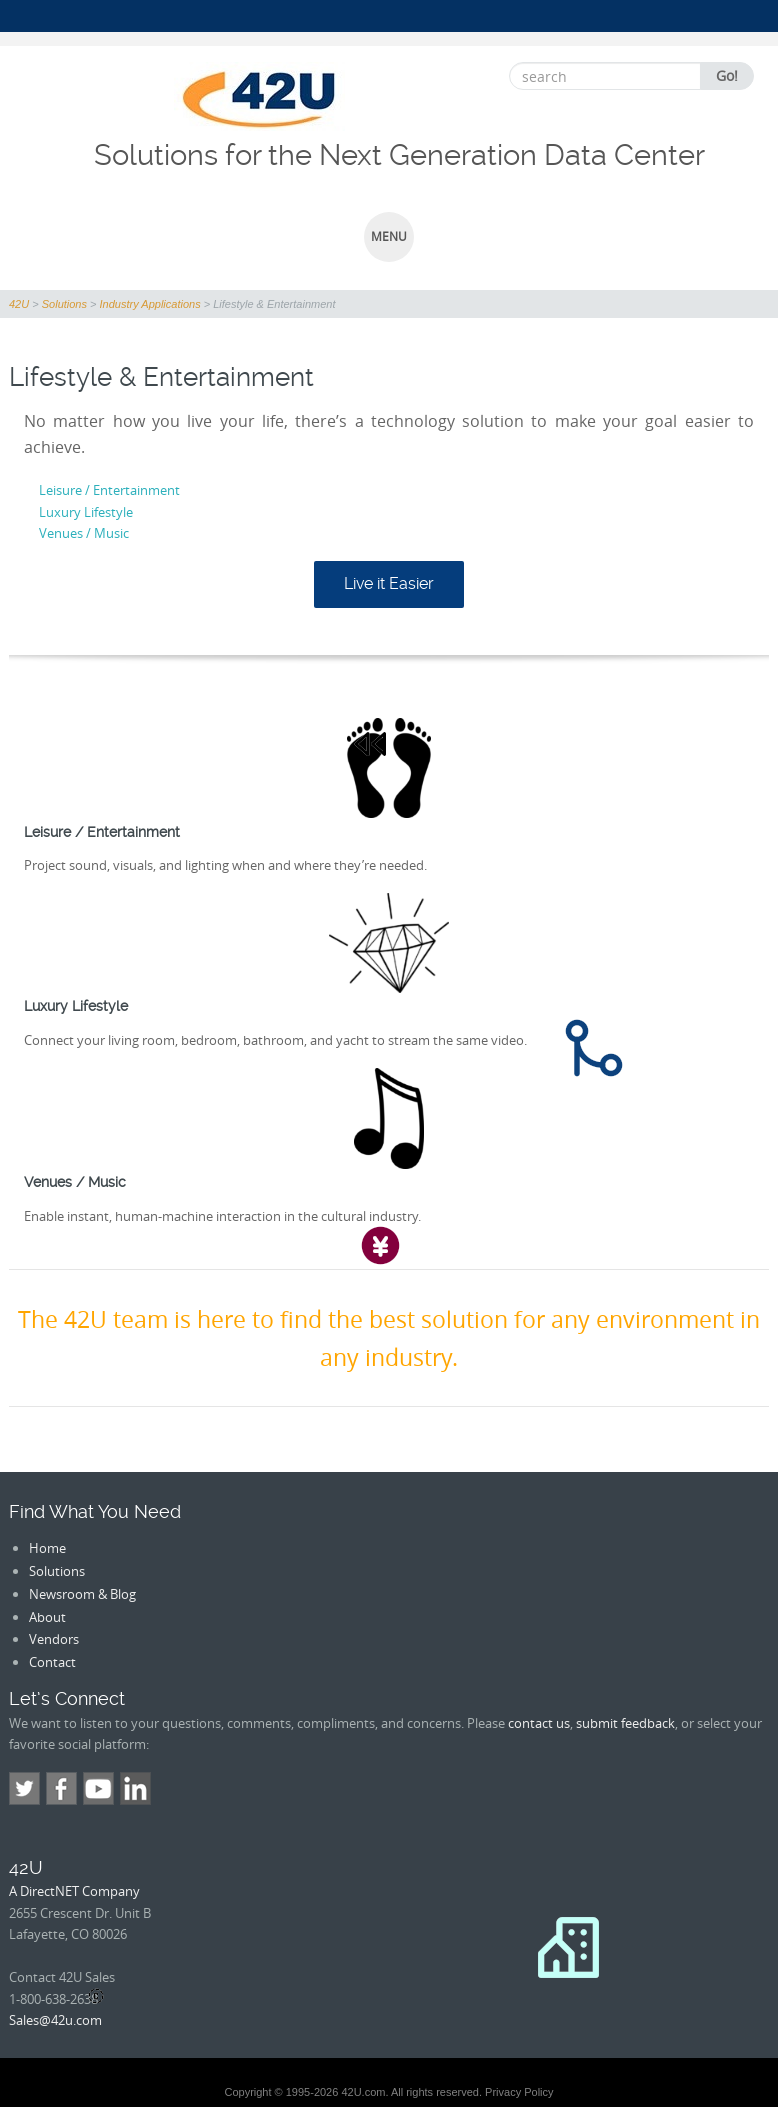 This screenshot has height=2107, width=778. Describe the element at coordinates (96, 1996) in the screenshot. I see `indicates copyright or content protection status` at that location.